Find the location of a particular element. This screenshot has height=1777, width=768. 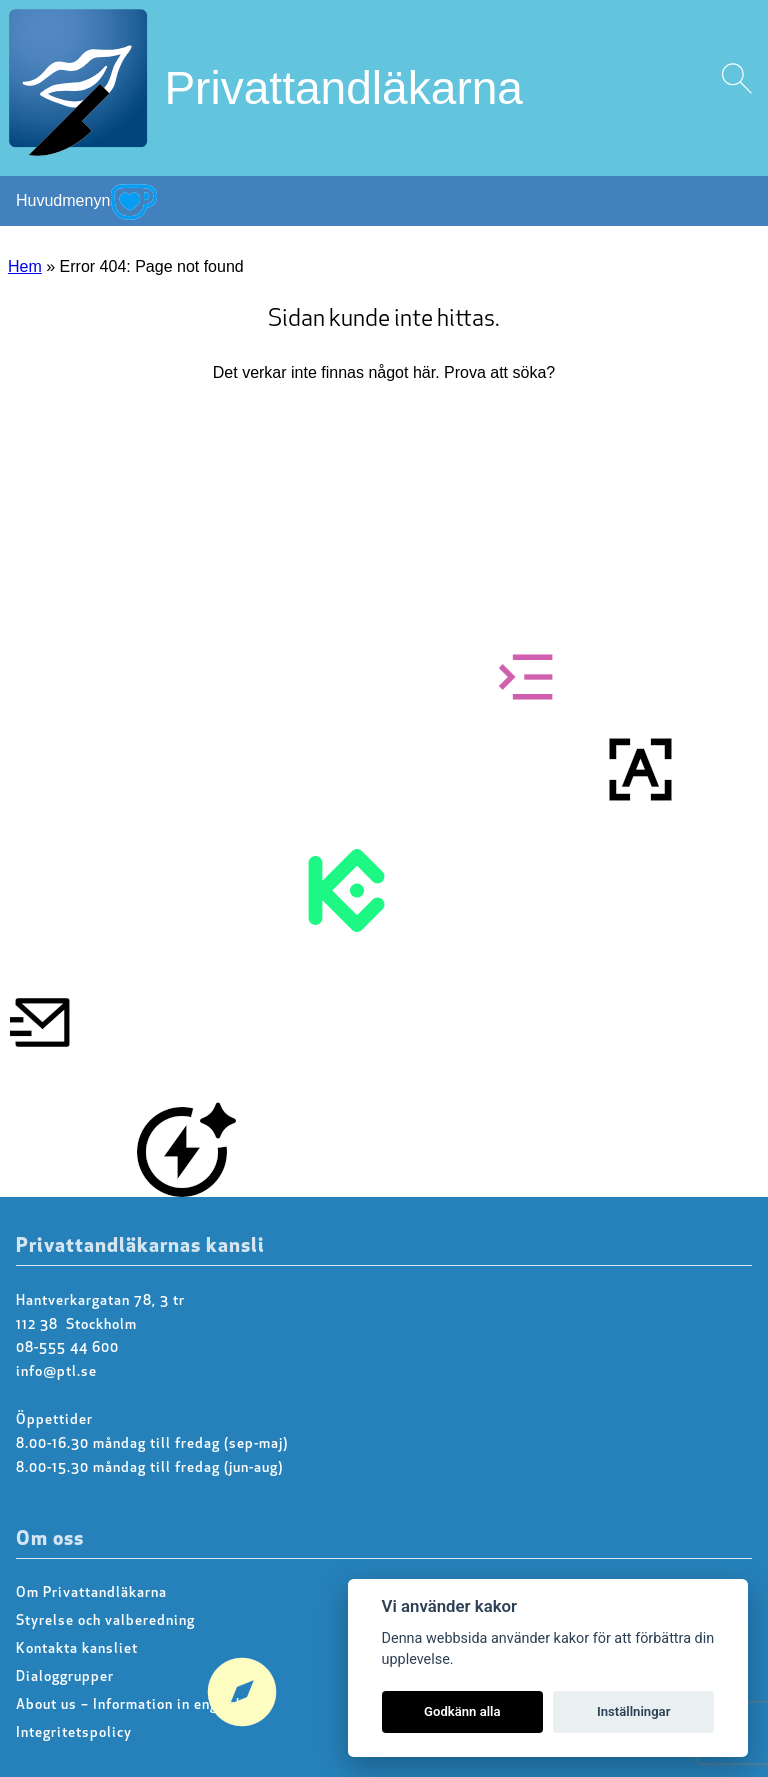

open navigation or compass app is located at coordinates (242, 1692).